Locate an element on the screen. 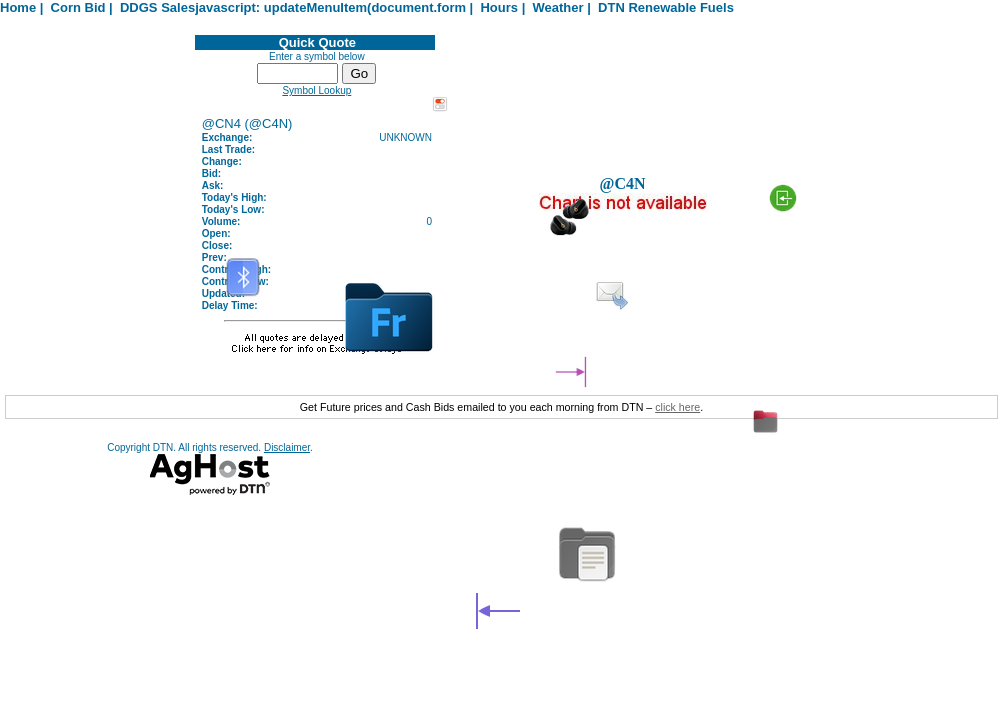  forward this email to another recipient is located at coordinates (611, 293).